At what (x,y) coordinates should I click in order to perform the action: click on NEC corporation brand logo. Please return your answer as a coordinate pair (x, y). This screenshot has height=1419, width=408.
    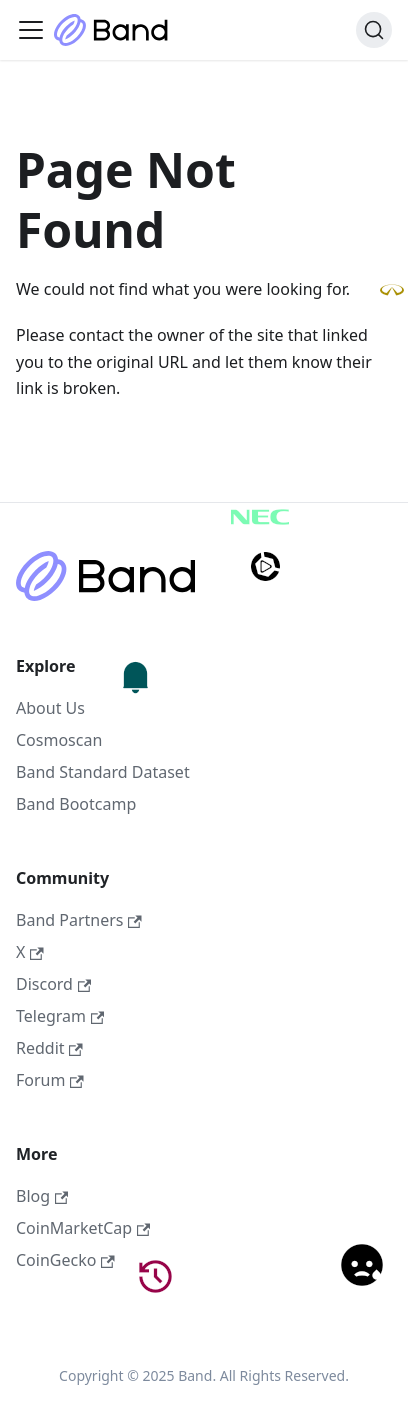
    Looking at the image, I should click on (260, 517).